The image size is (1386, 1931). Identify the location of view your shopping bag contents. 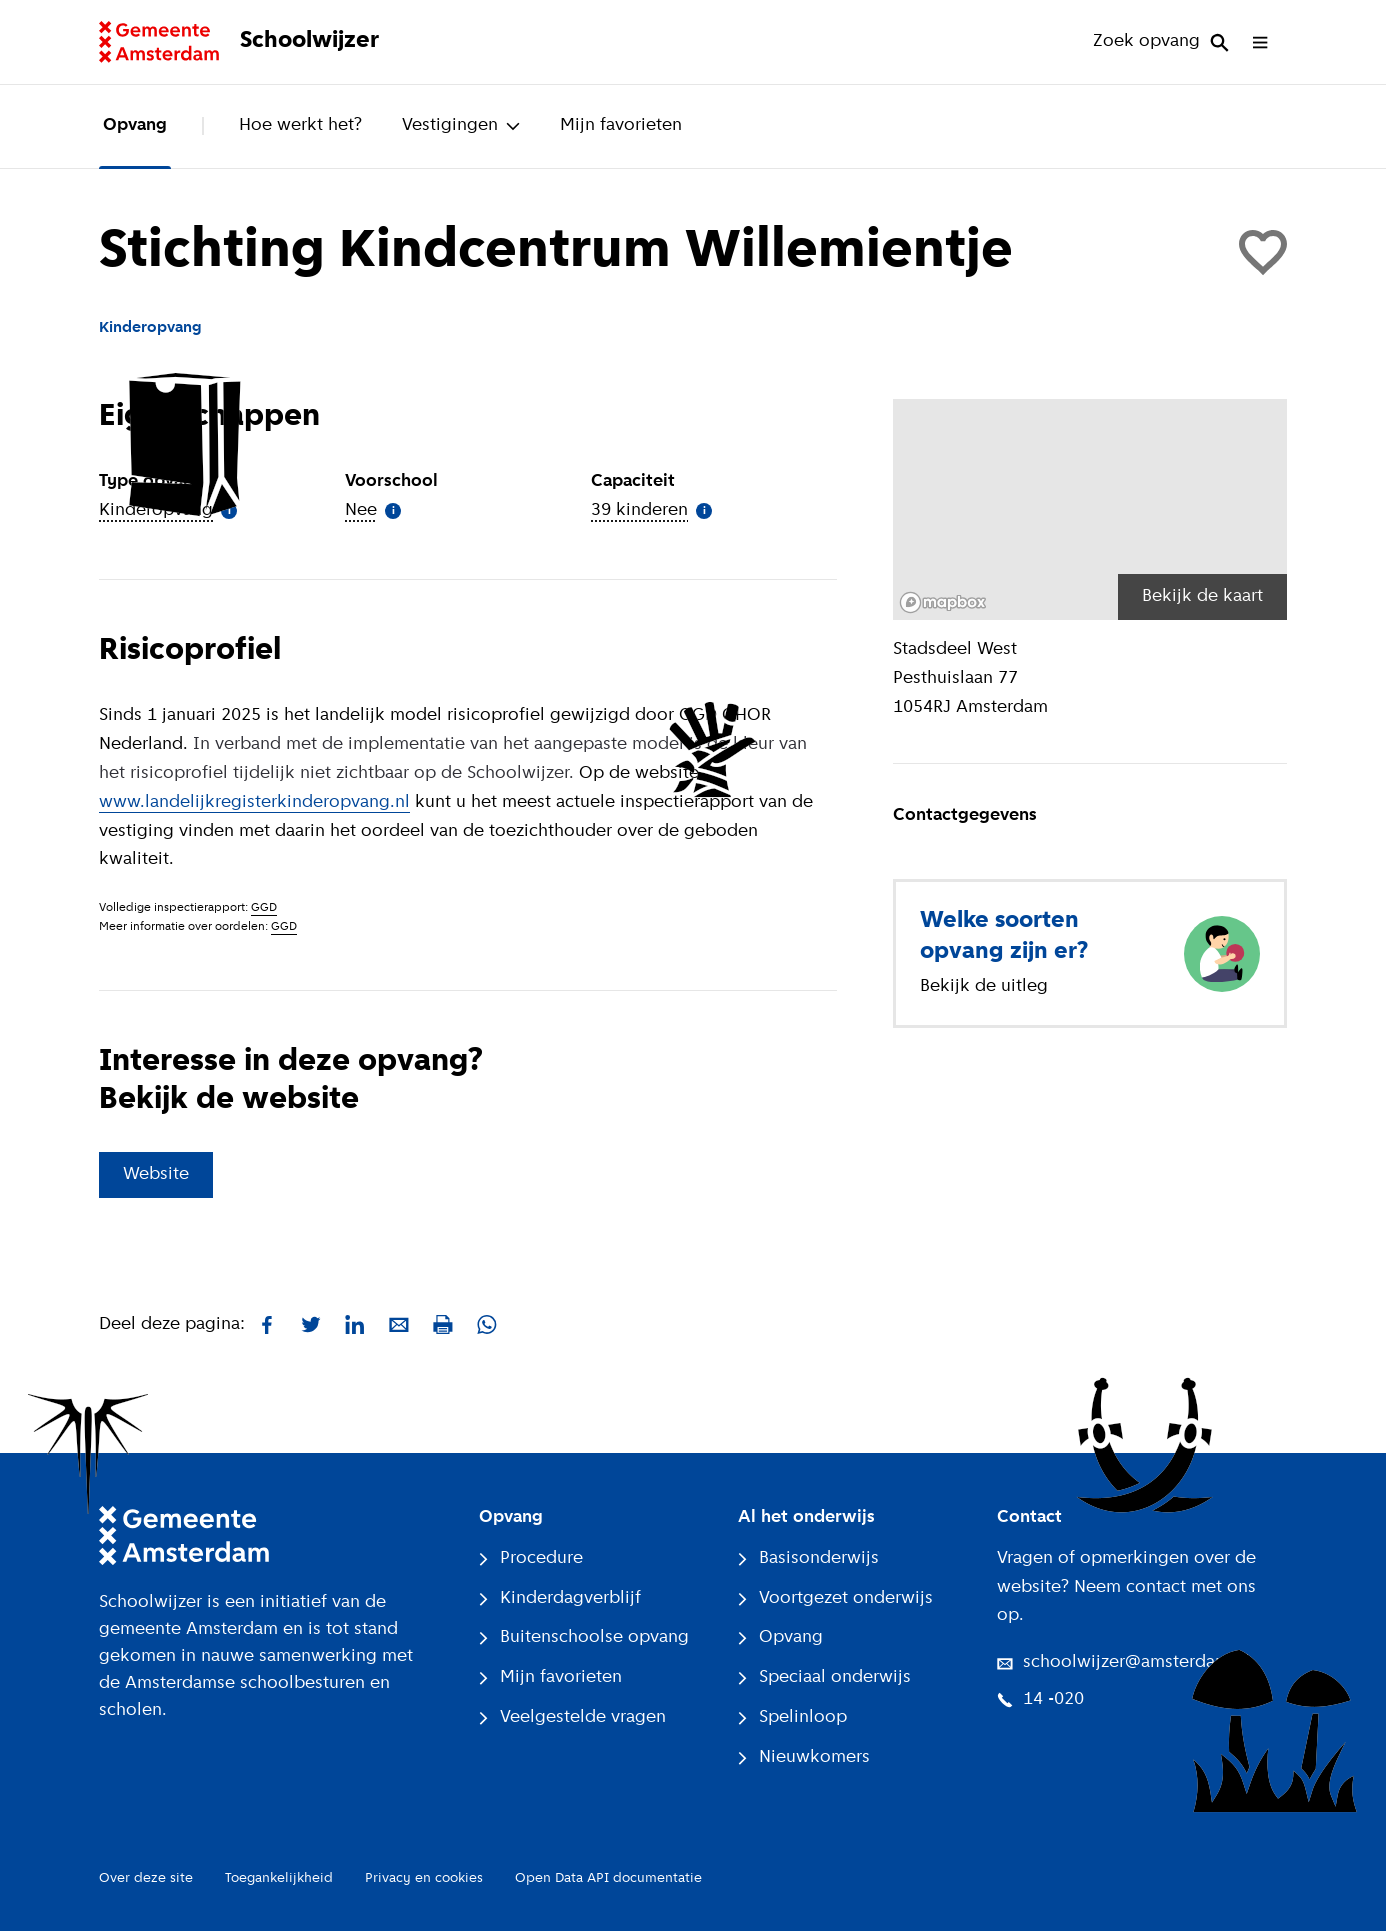
(186, 441).